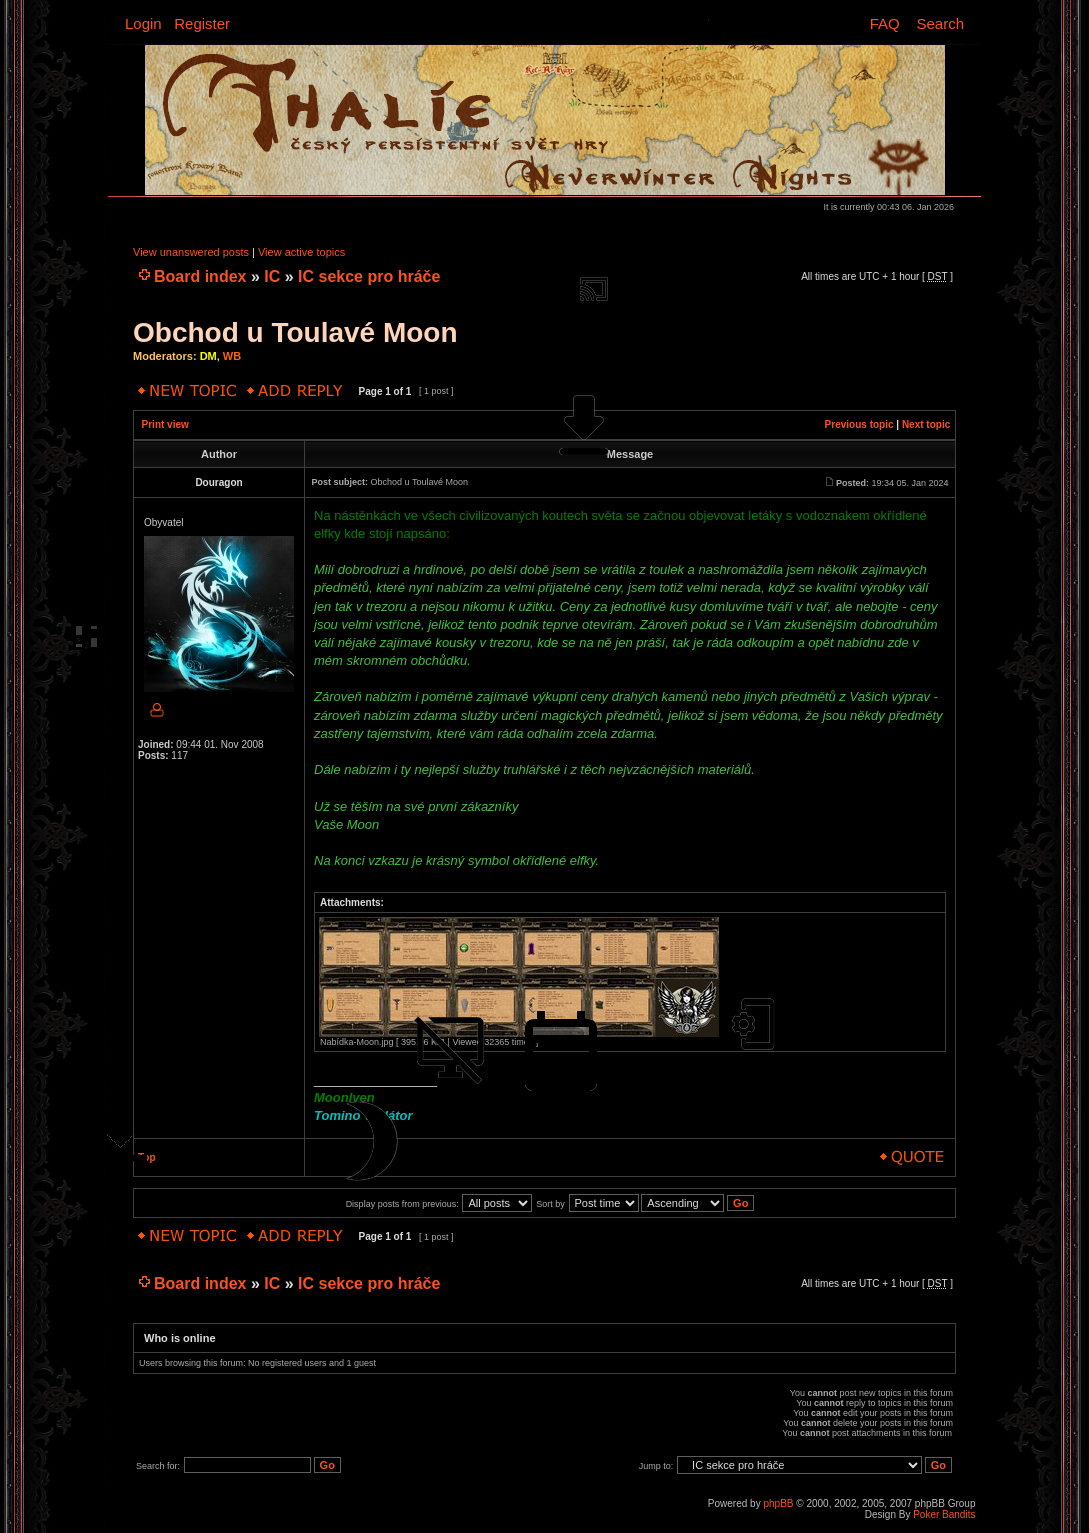 This screenshot has width=1089, height=1533. I want to click on toggle dark mode or night theme, so click(370, 1141).